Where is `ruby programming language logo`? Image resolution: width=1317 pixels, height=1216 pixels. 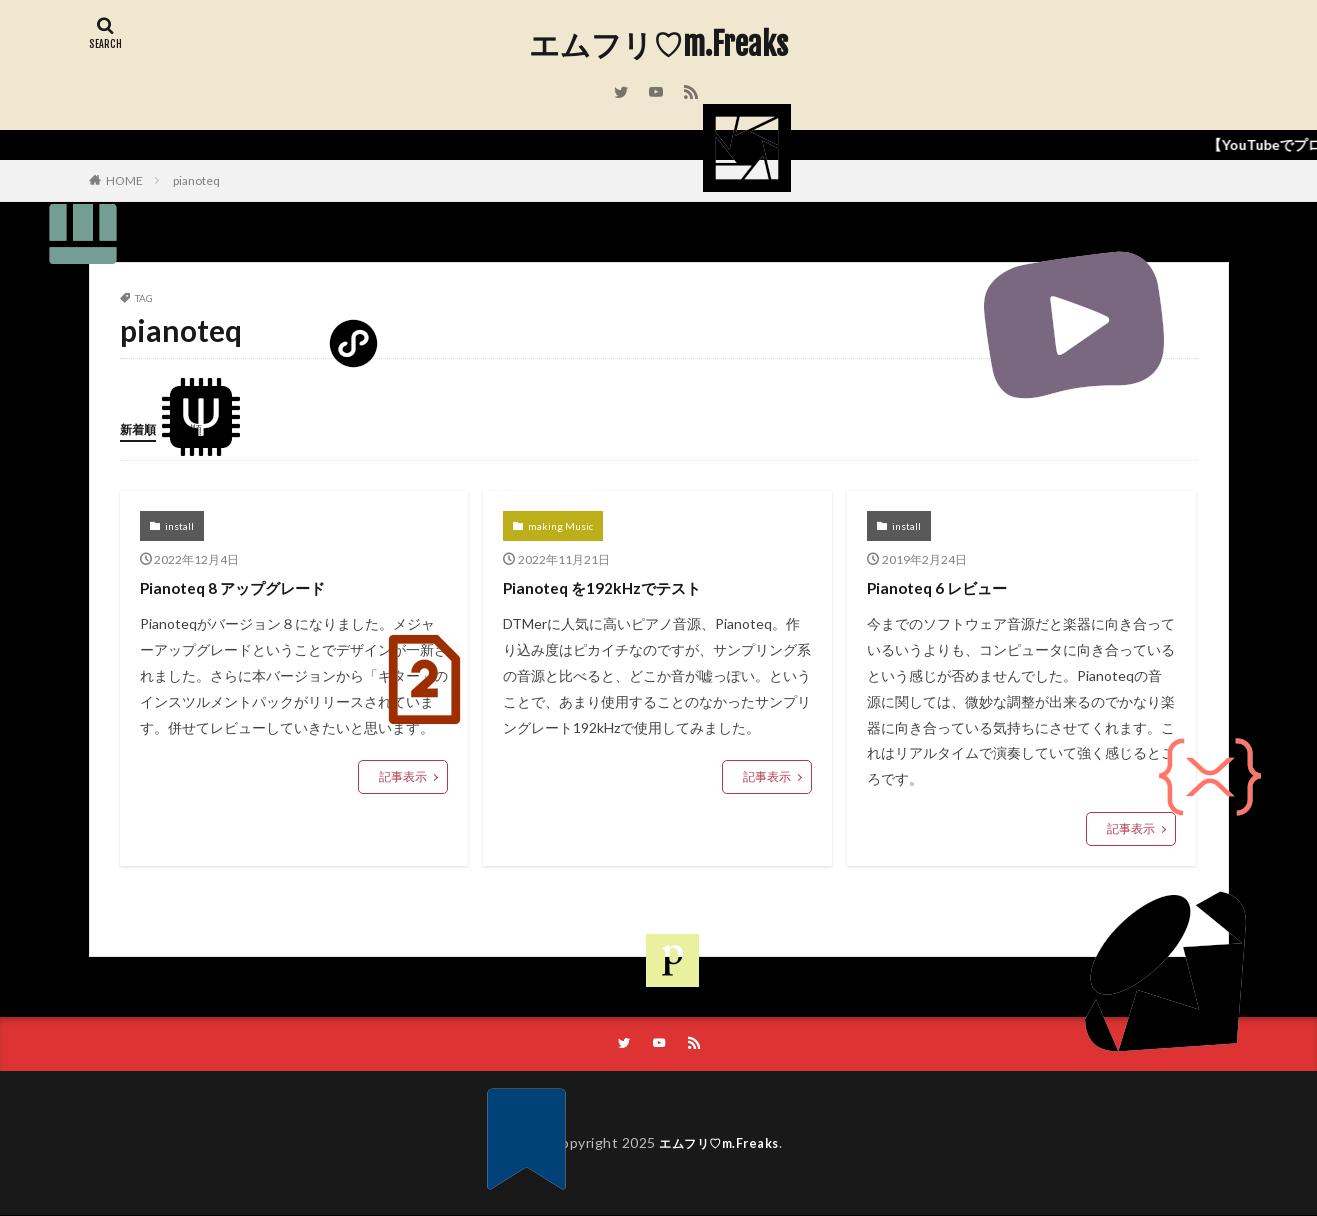
ruby programming language logo is located at coordinates (1165, 971).